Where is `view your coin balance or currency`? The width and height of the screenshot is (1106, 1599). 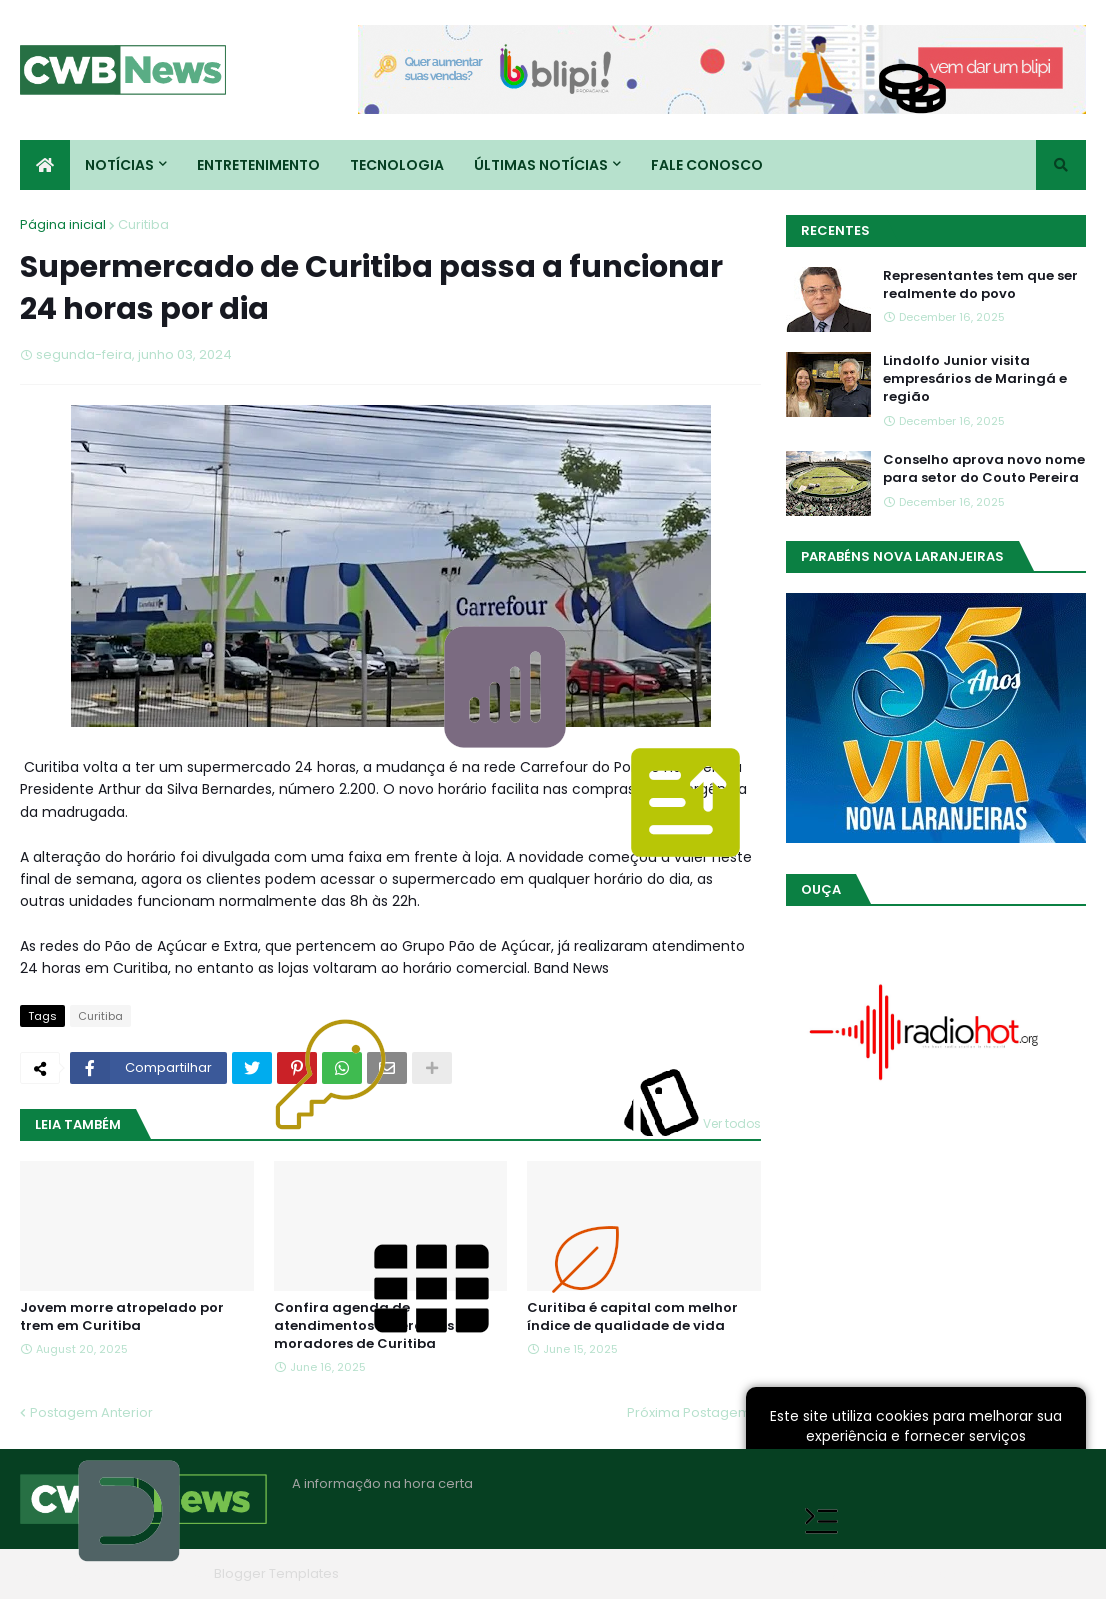
view your coin balance or currency is located at coordinates (912, 88).